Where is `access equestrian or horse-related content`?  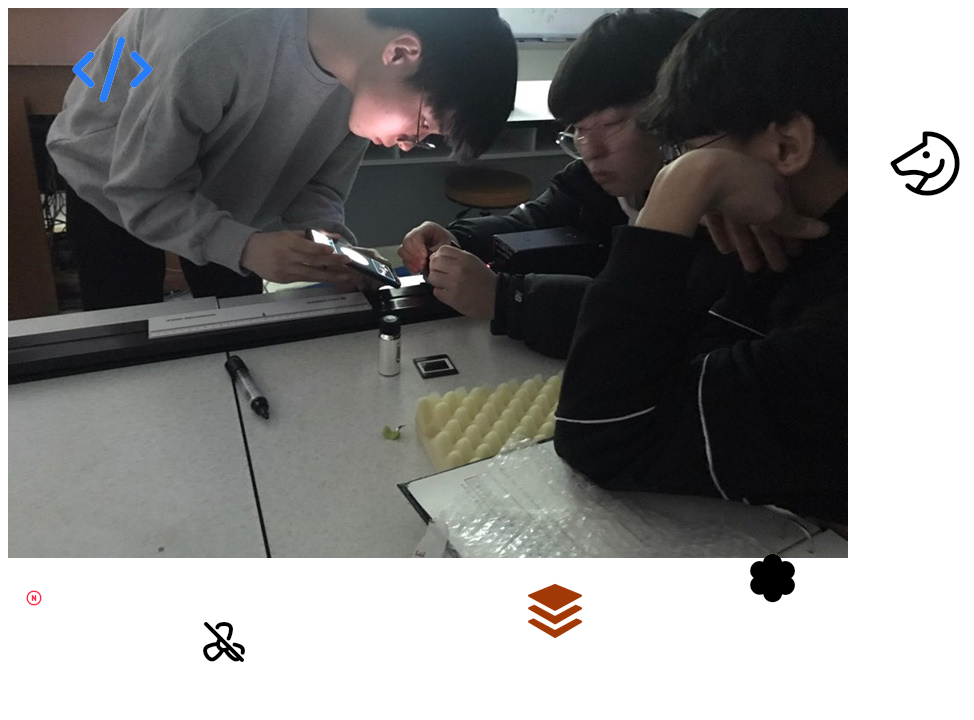 access equestrian or horse-related content is located at coordinates (927, 163).